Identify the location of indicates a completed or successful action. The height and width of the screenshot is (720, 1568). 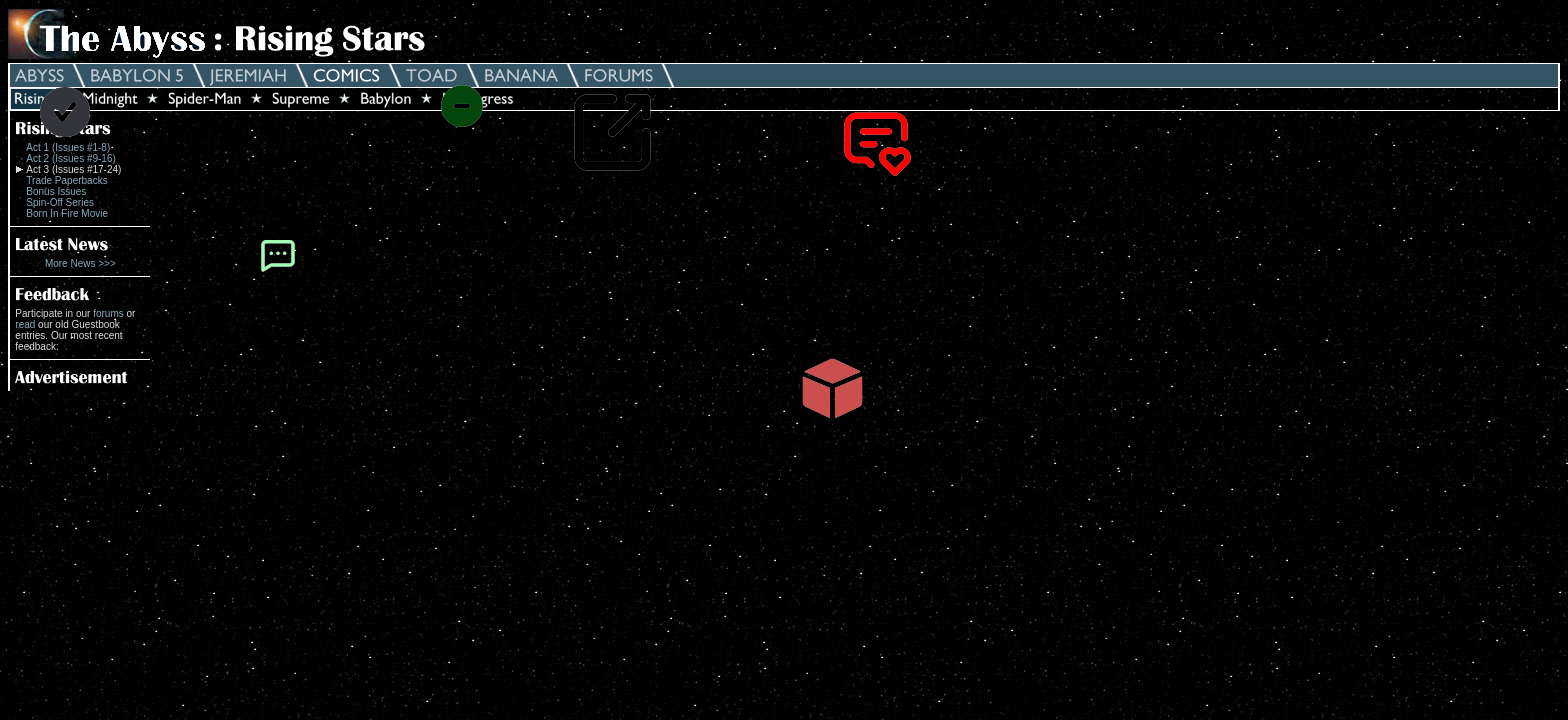
(65, 112).